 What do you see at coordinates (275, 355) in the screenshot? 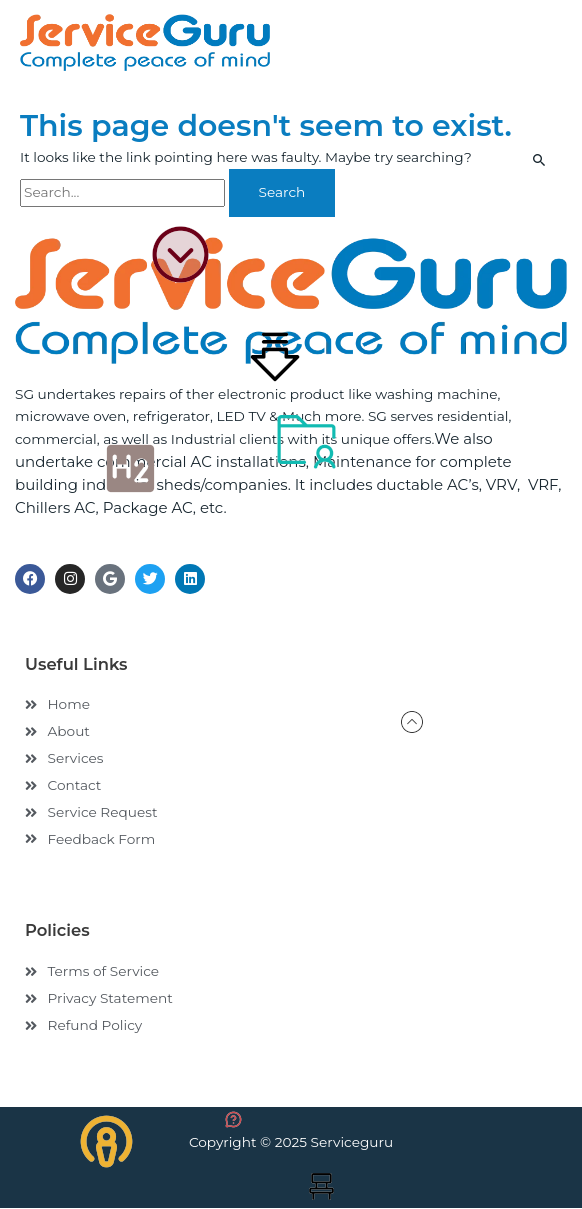
I see `download file or content` at bounding box center [275, 355].